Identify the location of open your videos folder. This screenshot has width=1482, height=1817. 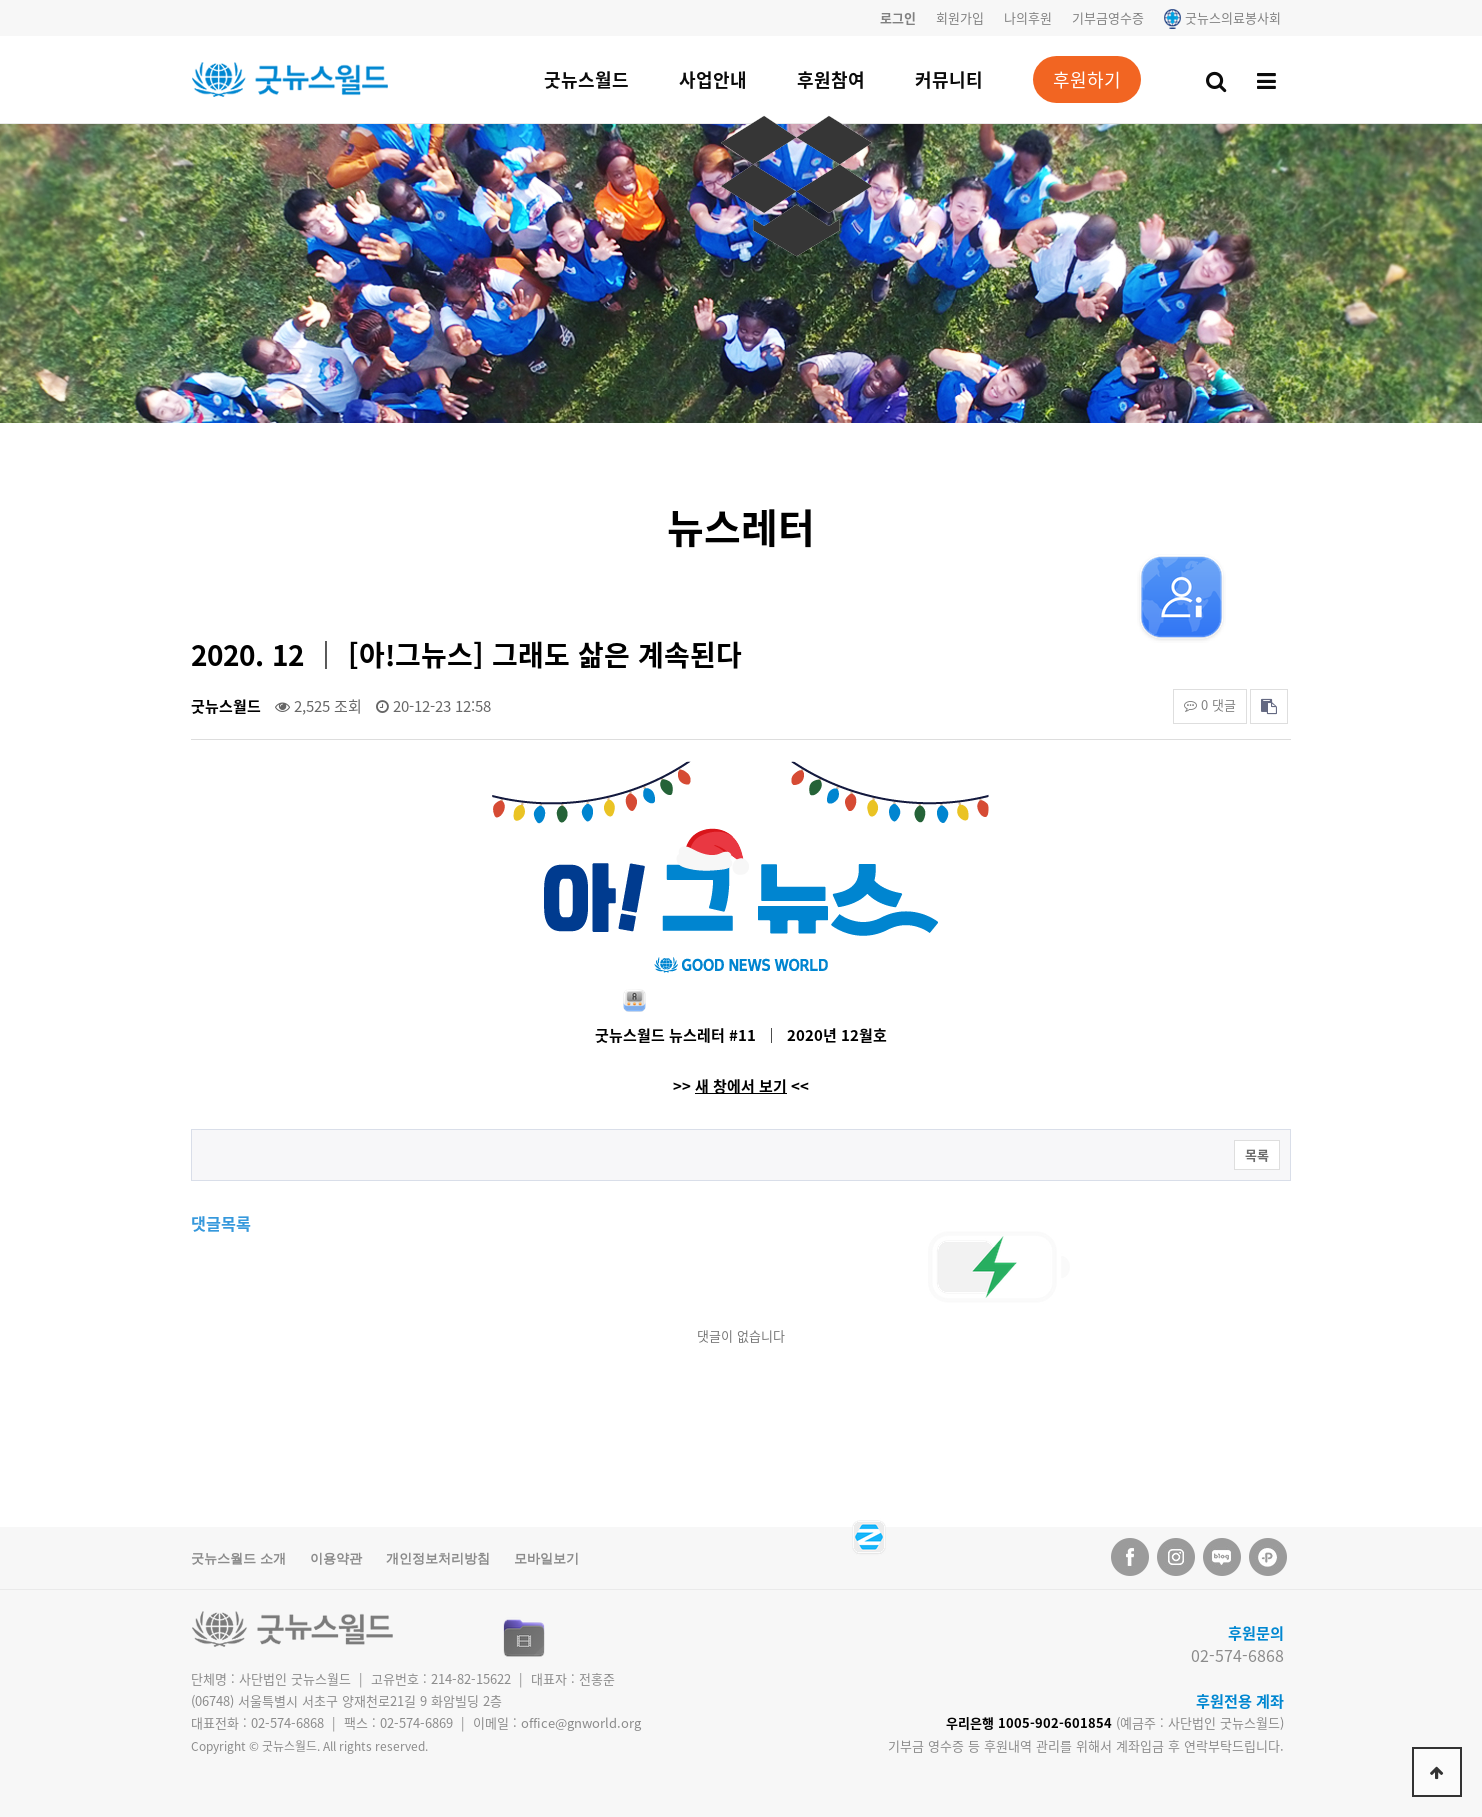
(524, 1638).